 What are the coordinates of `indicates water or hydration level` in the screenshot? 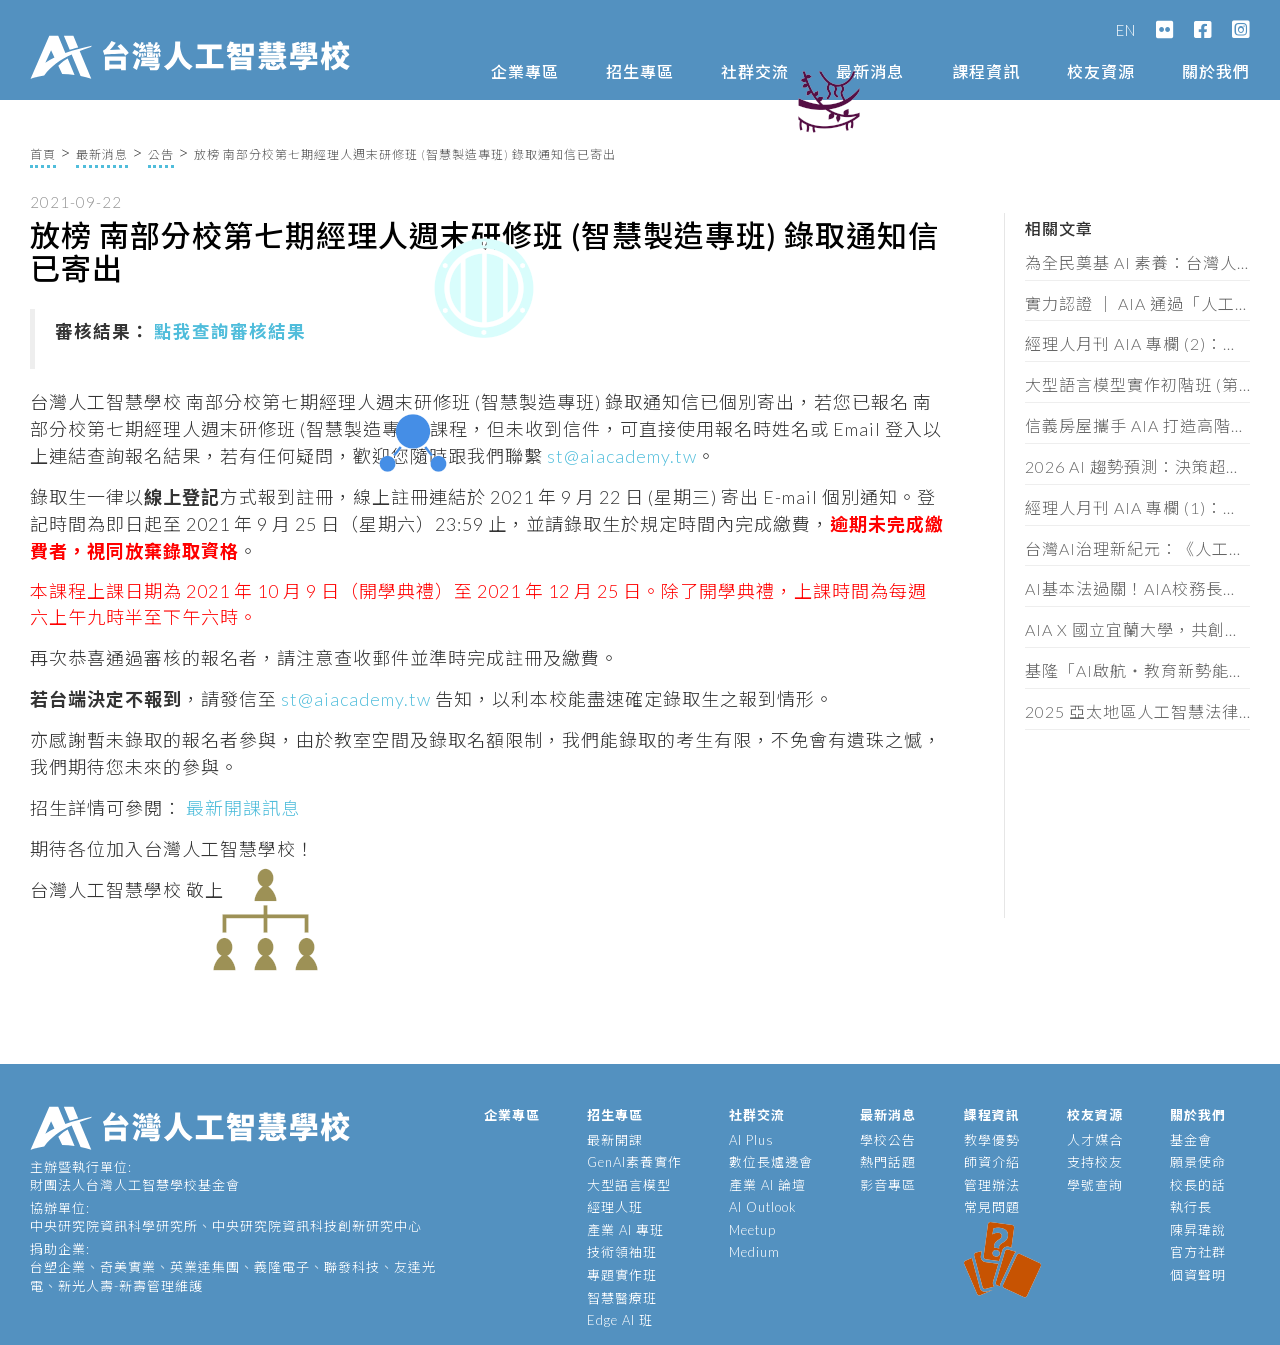 It's located at (413, 443).